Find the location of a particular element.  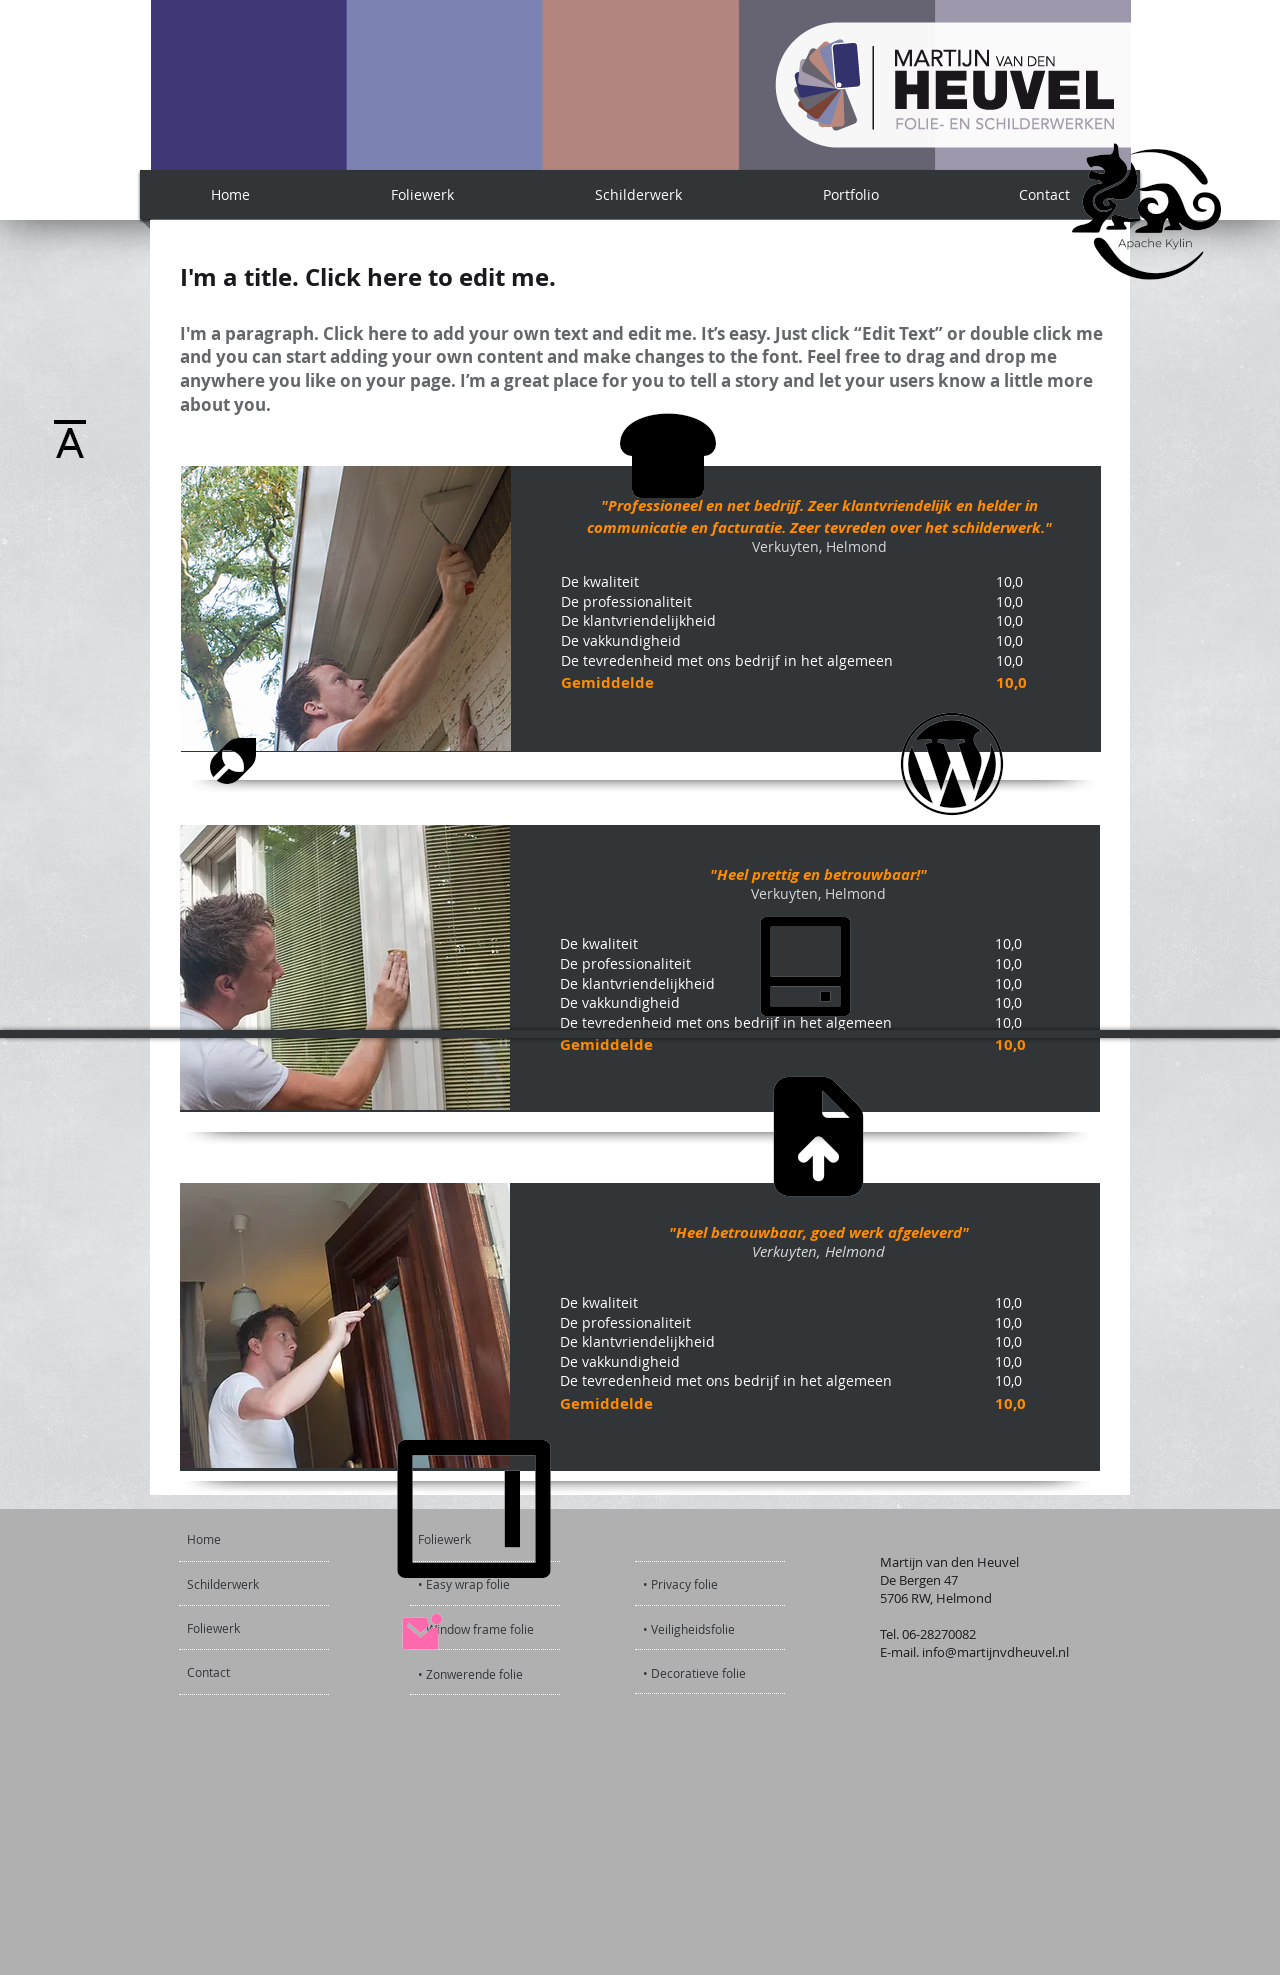

upload a file is located at coordinates (818, 1136).